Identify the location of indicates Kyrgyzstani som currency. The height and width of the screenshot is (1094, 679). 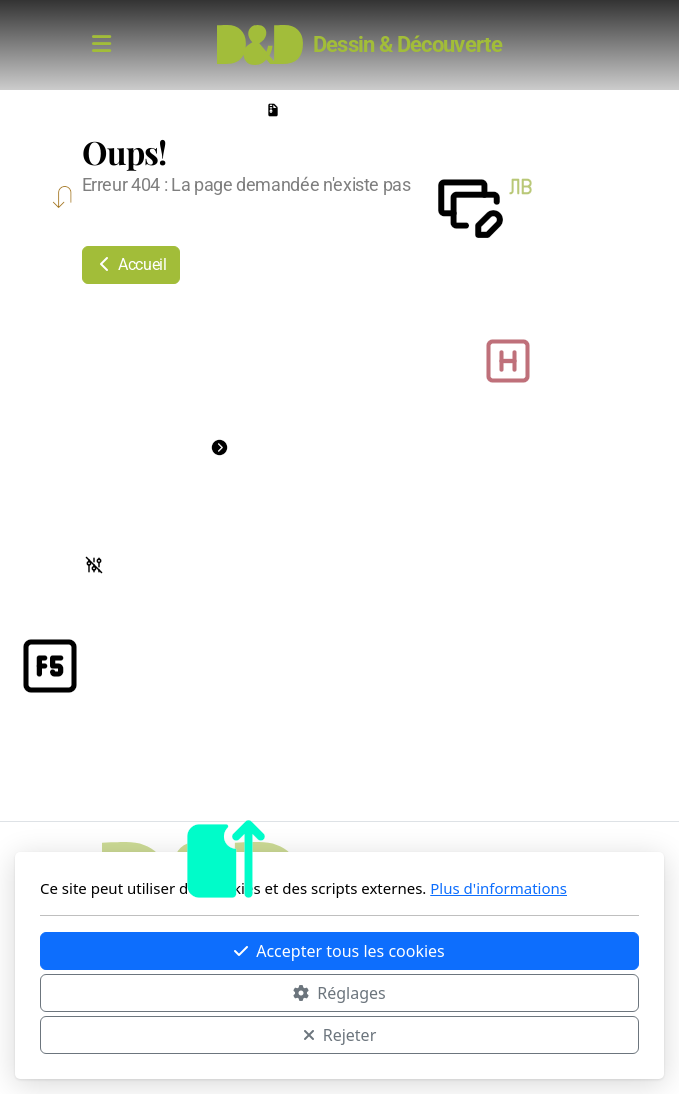
(520, 186).